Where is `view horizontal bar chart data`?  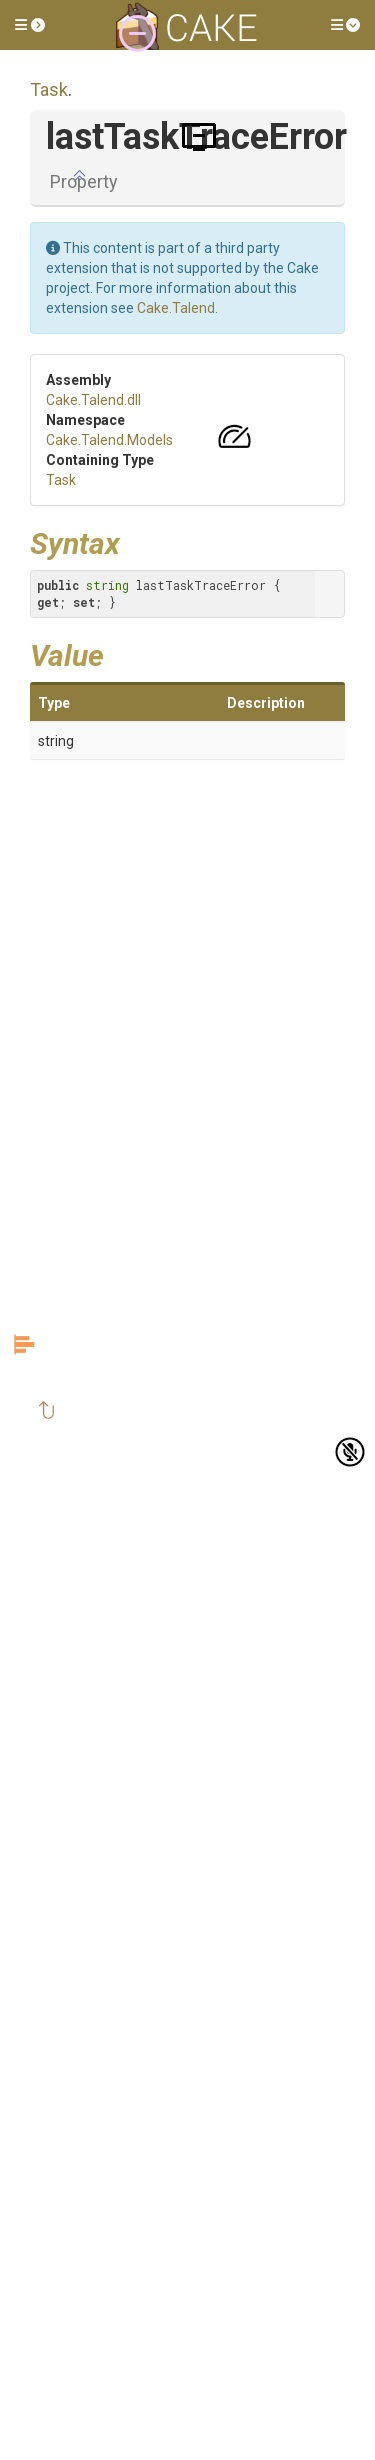
view horizontal bar chart data is located at coordinates (23, 1344).